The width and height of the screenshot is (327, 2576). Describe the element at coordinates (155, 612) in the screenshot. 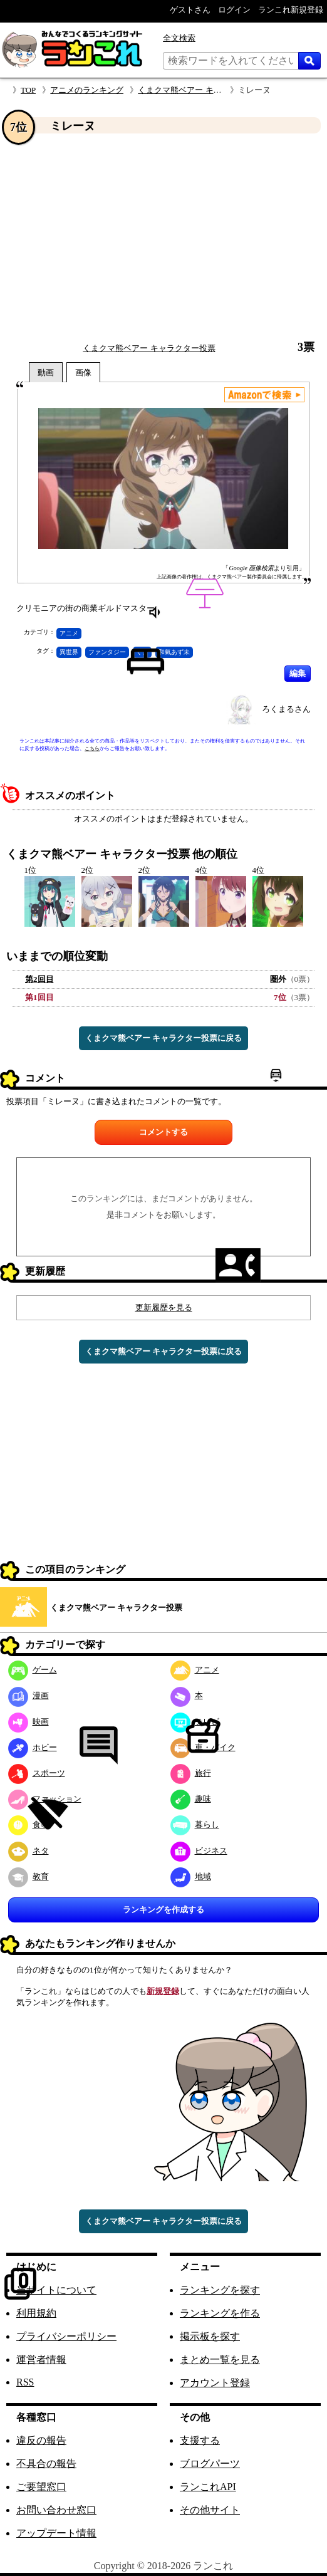

I see `decrease audio volume` at that location.